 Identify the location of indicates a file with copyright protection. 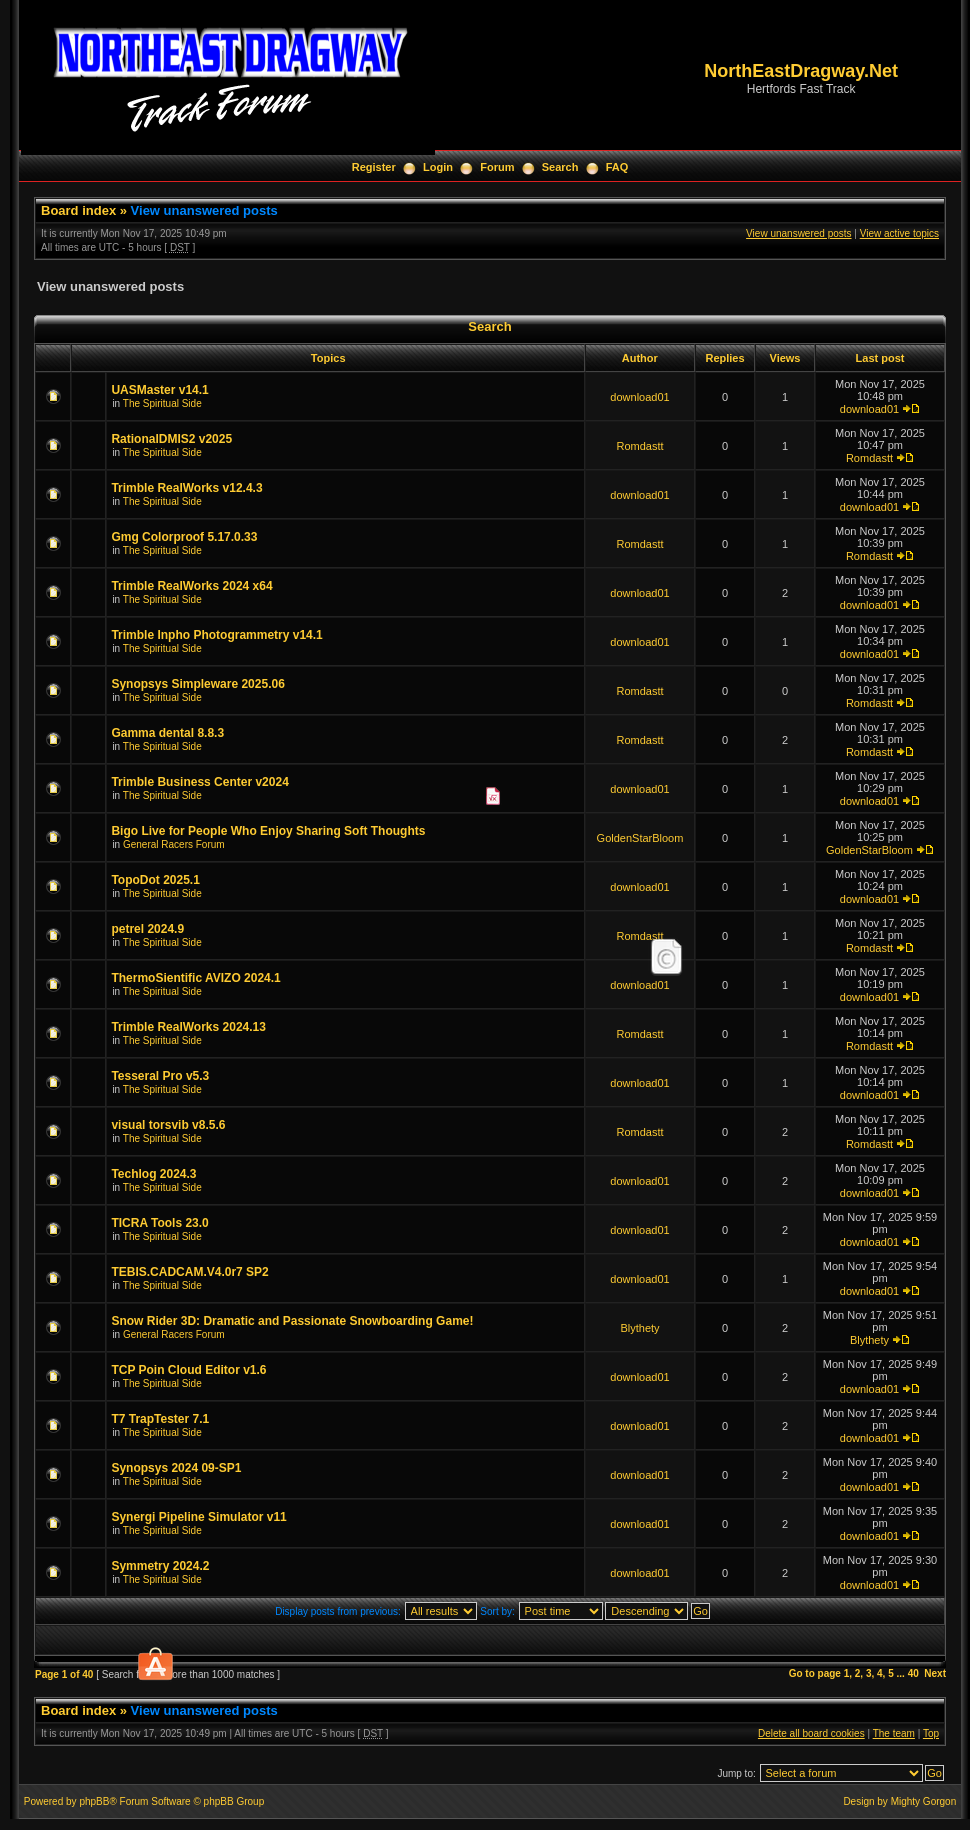
(666, 956).